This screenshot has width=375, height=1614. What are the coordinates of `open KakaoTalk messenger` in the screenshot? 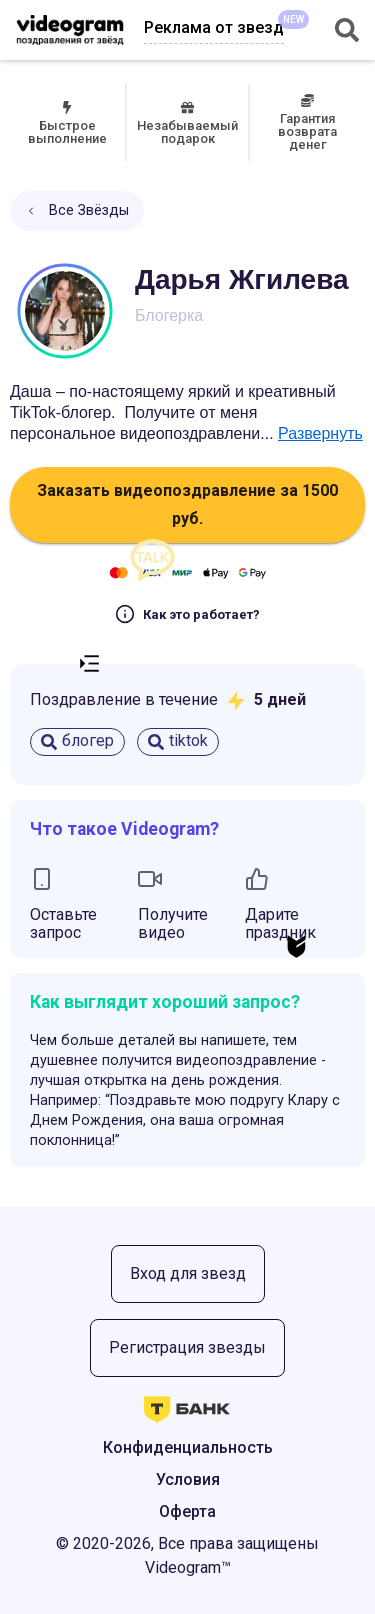 It's located at (152, 558).